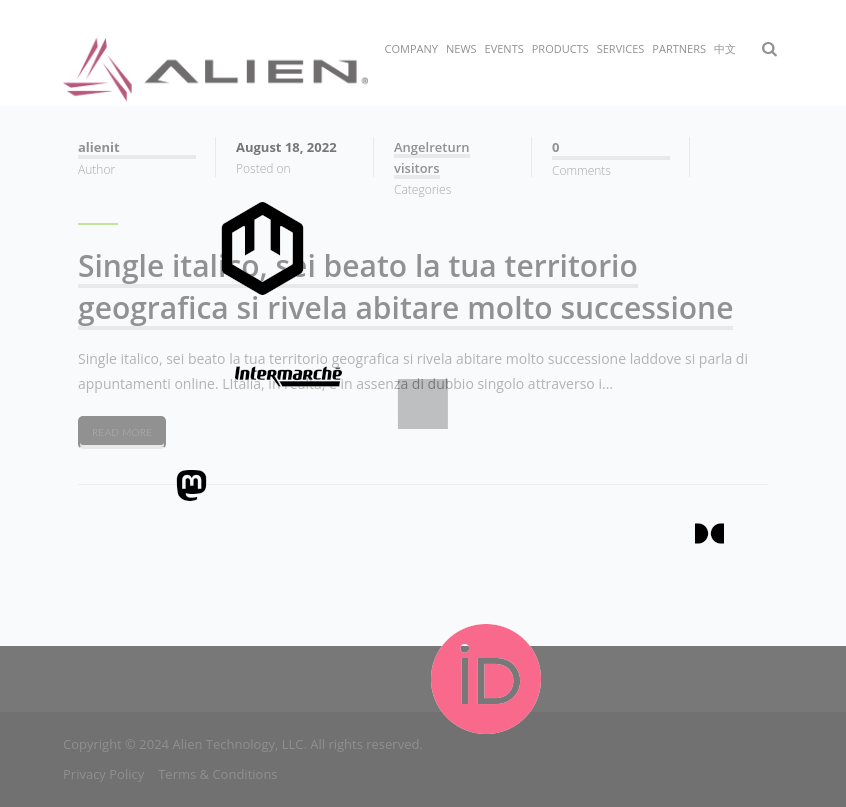 The image size is (846, 807). Describe the element at coordinates (486, 679) in the screenshot. I see `link to your ORCID researcher profile` at that location.